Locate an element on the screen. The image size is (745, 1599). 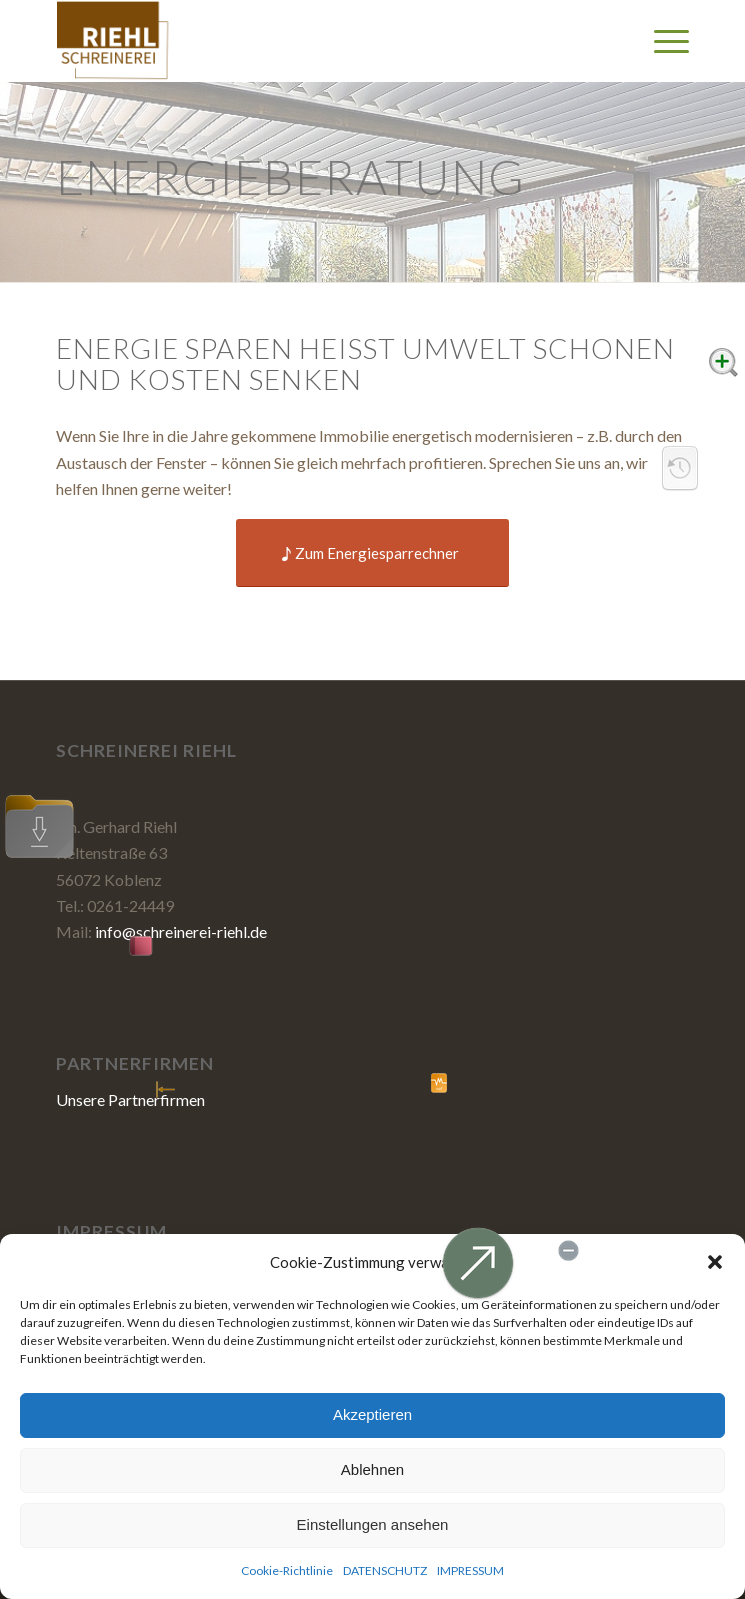
a file backup or version history document is located at coordinates (680, 468).